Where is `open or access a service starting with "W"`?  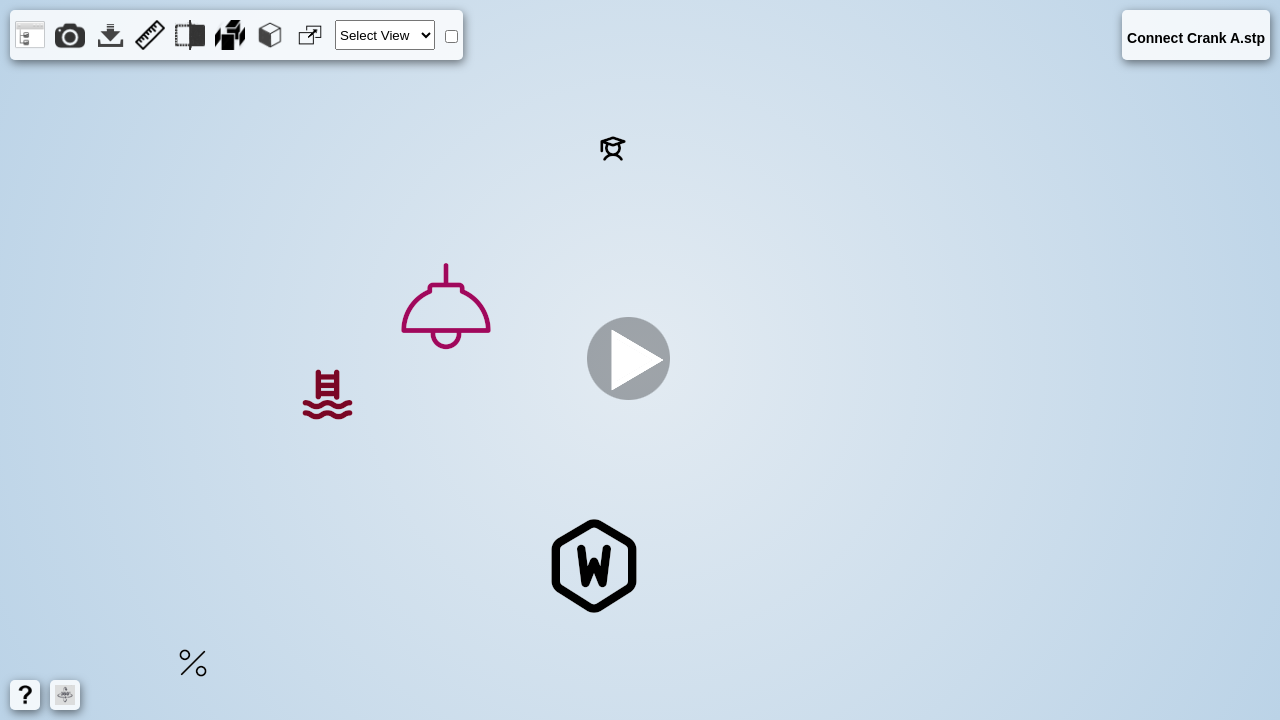 open or access a service starting with "W" is located at coordinates (594, 566).